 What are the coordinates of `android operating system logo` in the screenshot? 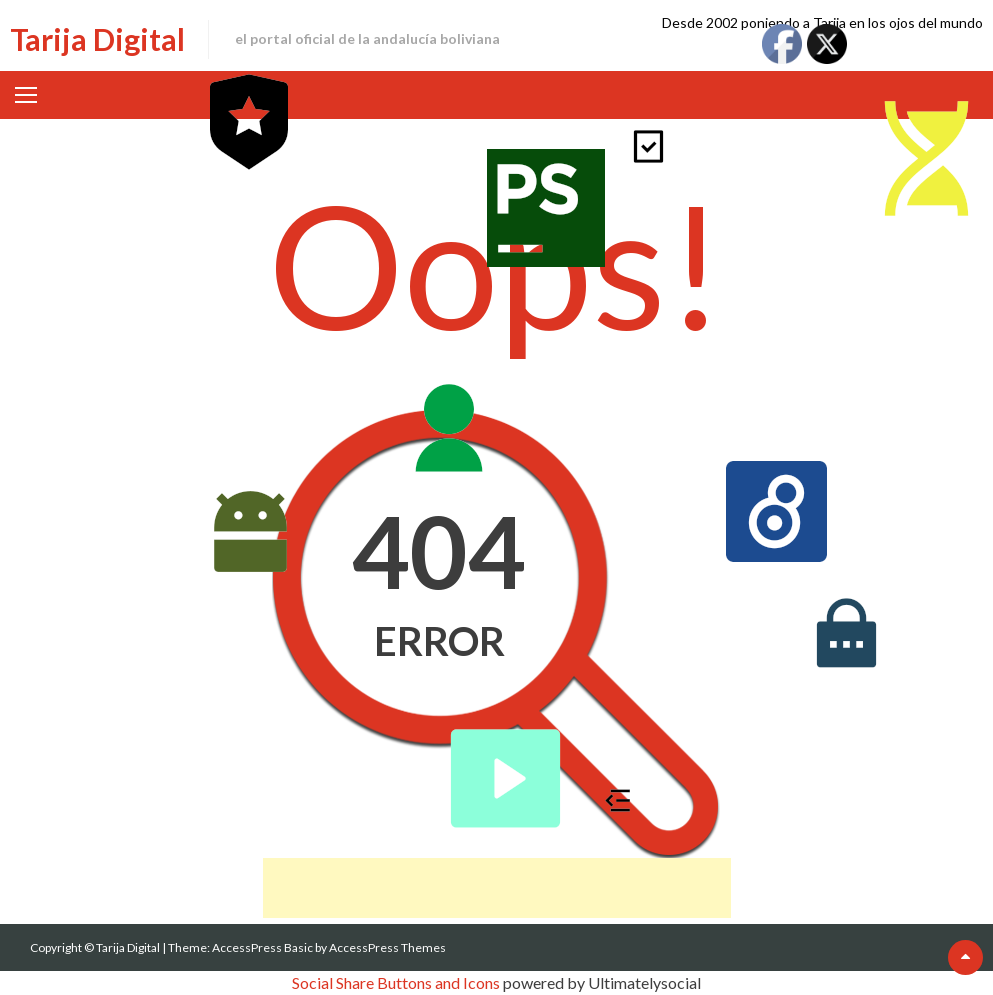 It's located at (250, 531).